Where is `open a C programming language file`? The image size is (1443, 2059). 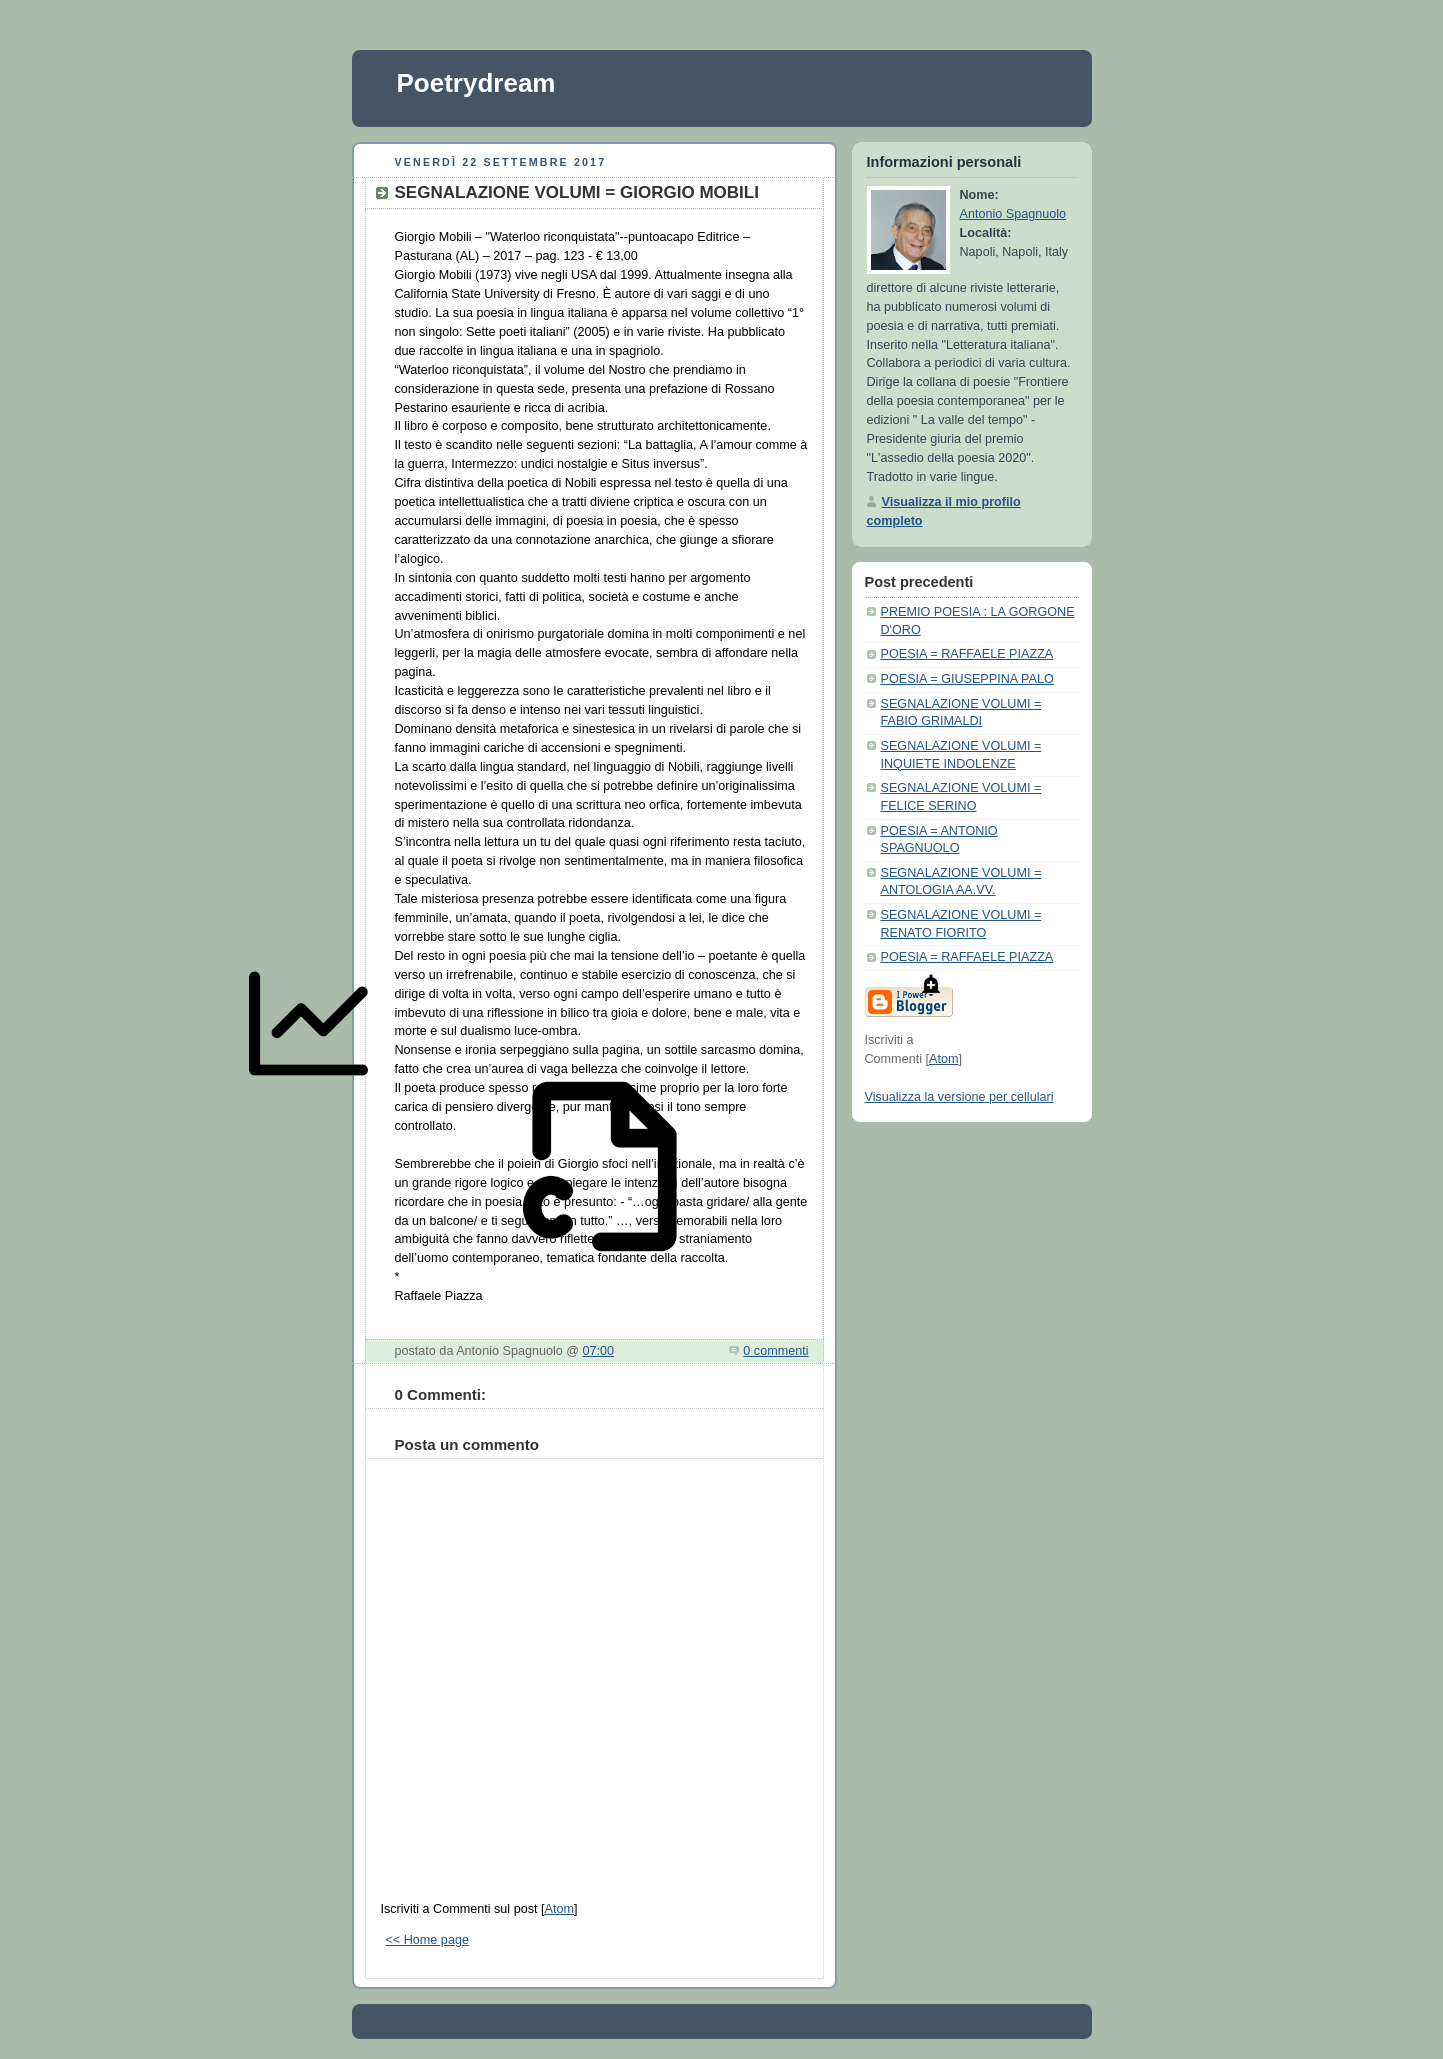
open a C programming language file is located at coordinates (604, 1166).